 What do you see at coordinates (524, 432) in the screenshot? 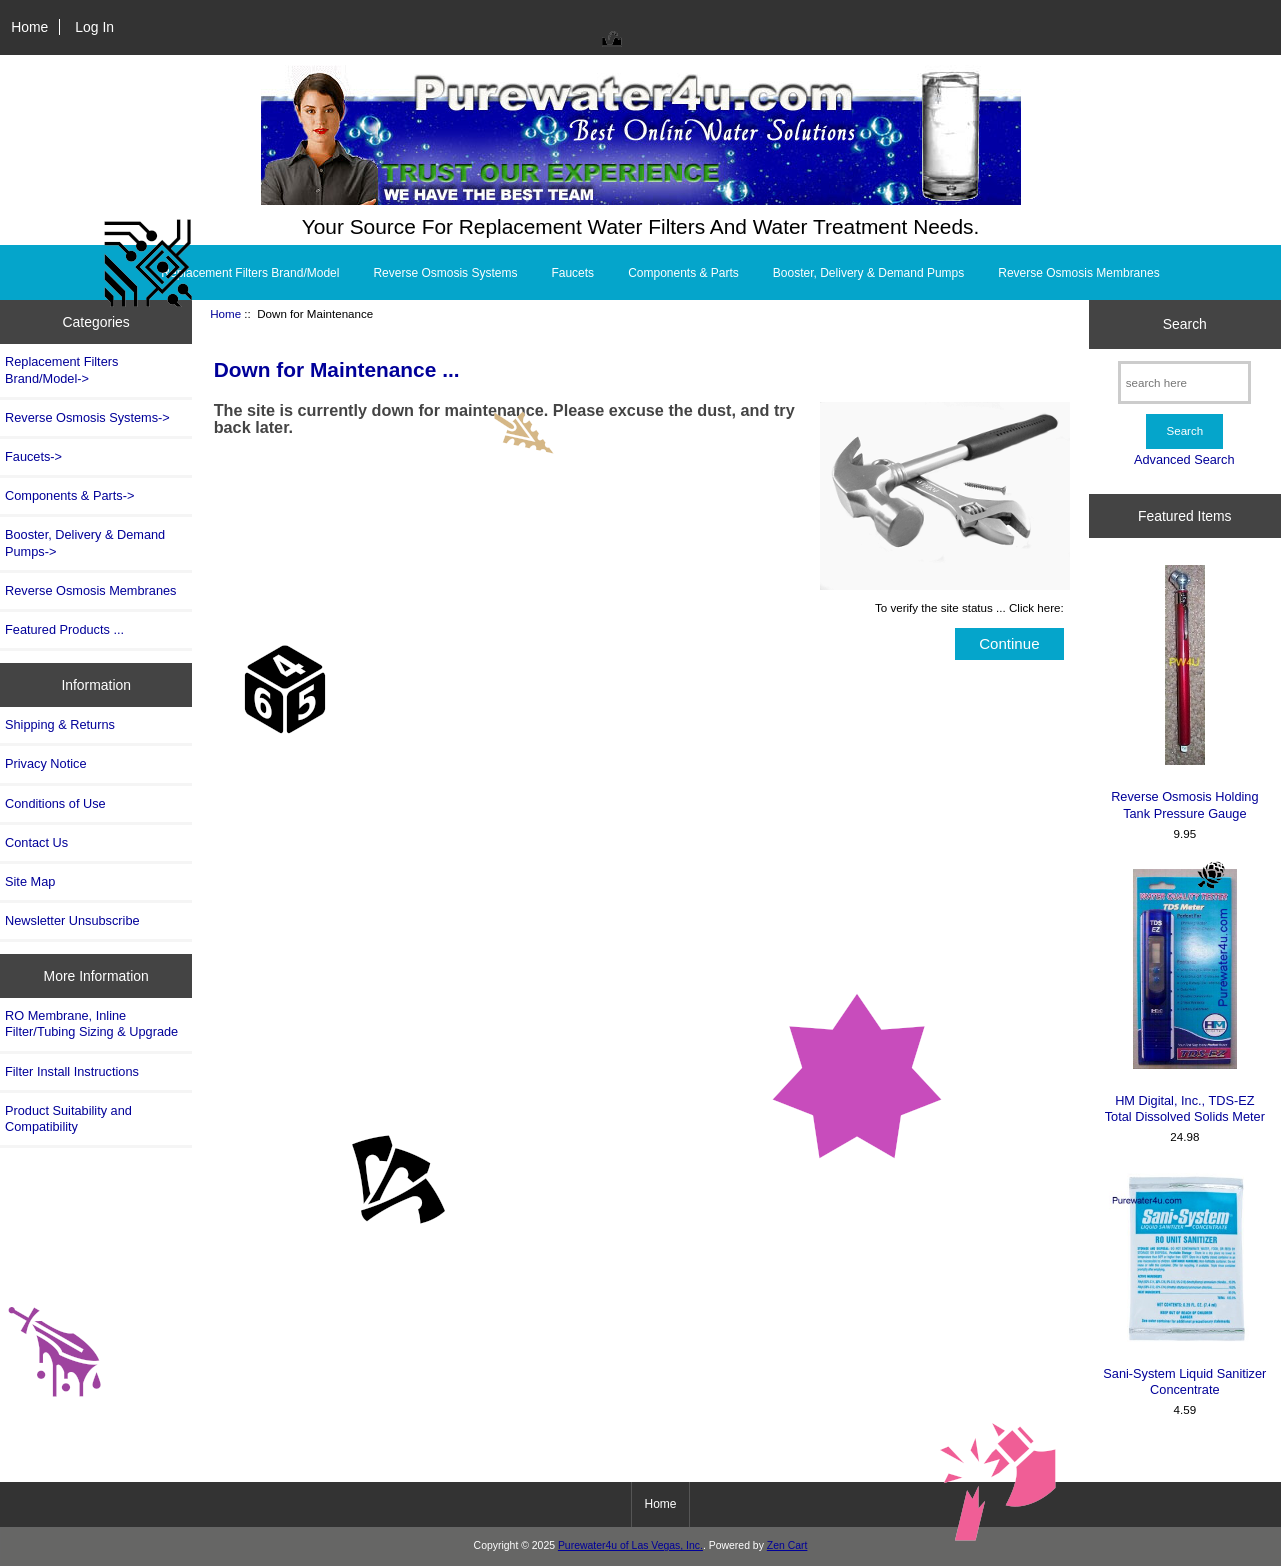
I see `select arrow or projectile weapon type` at bounding box center [524, 432].